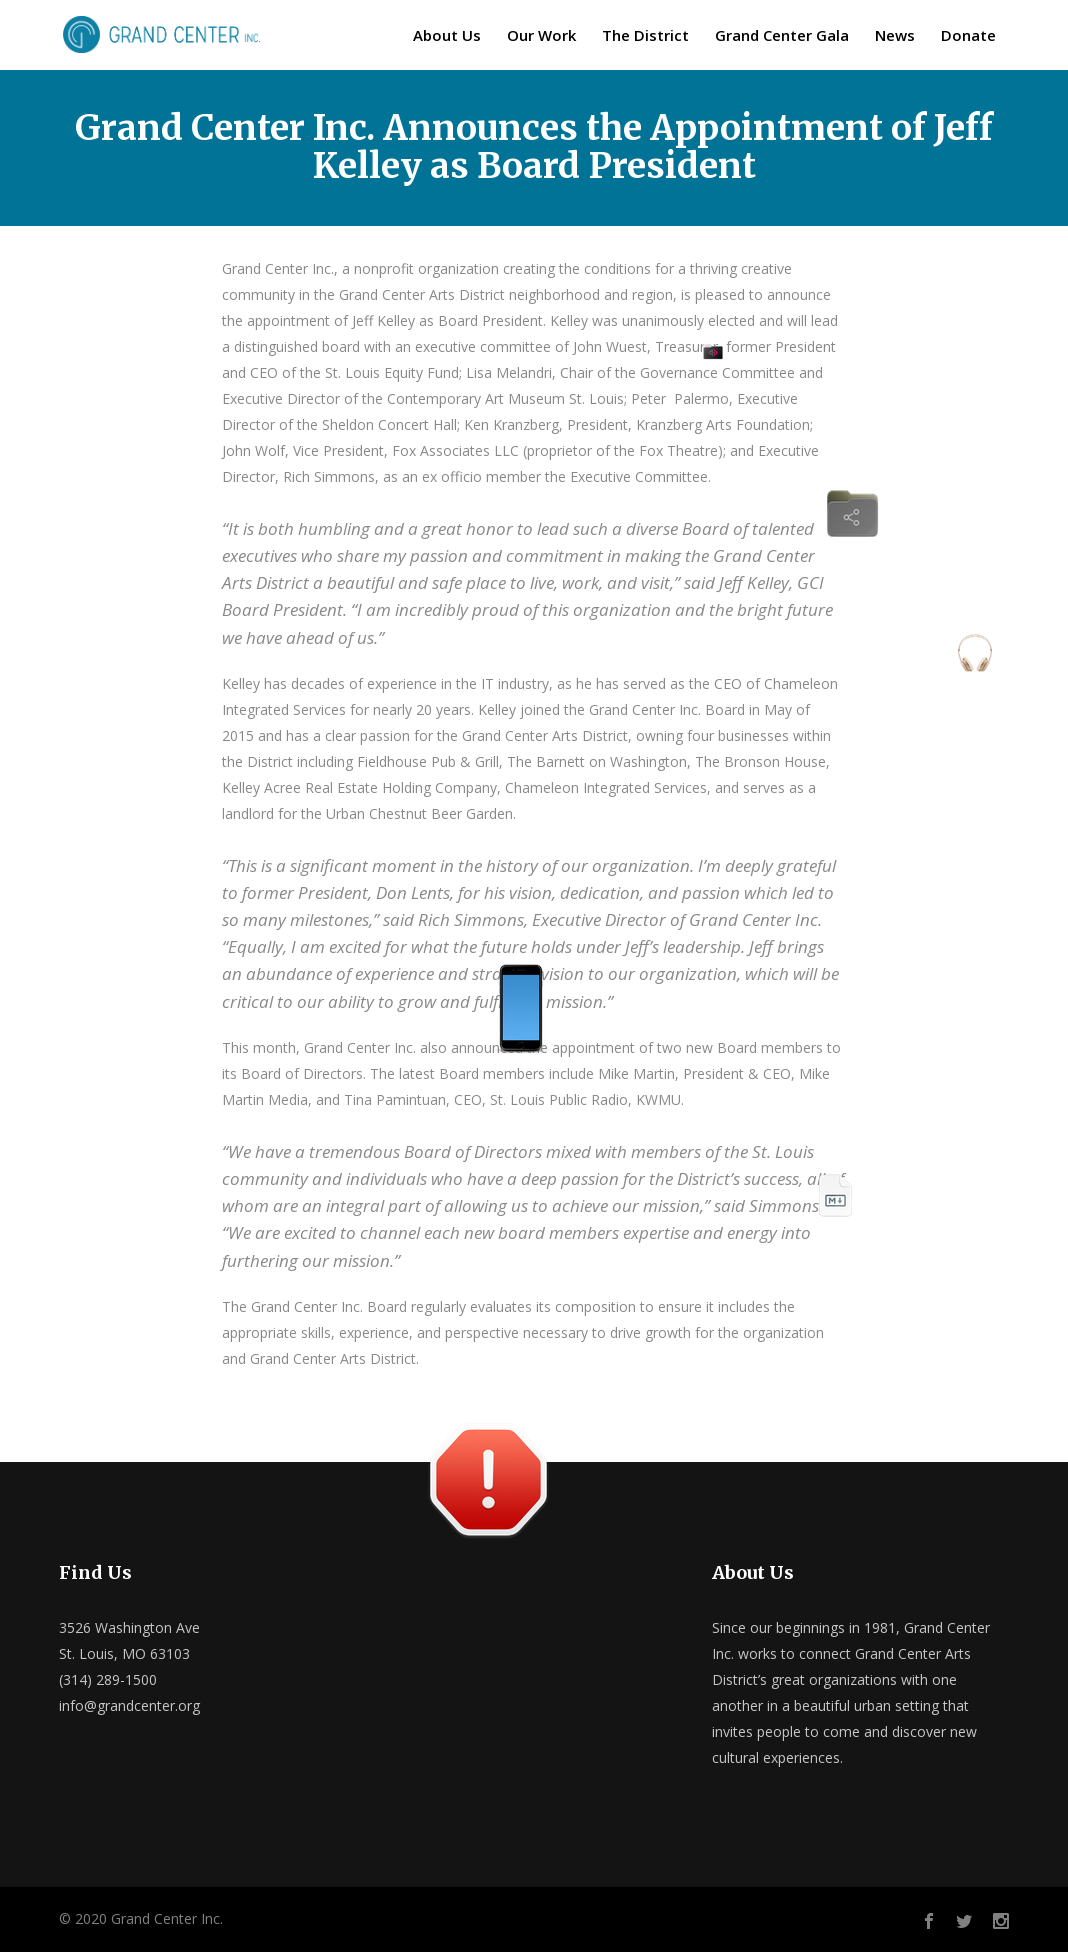 This screenshot has height=1952, width=1068. What do you see at coordinates (975, 653) in the screenshot?
I see `connect bluetooth headphones` at bounding box center [975, 653].